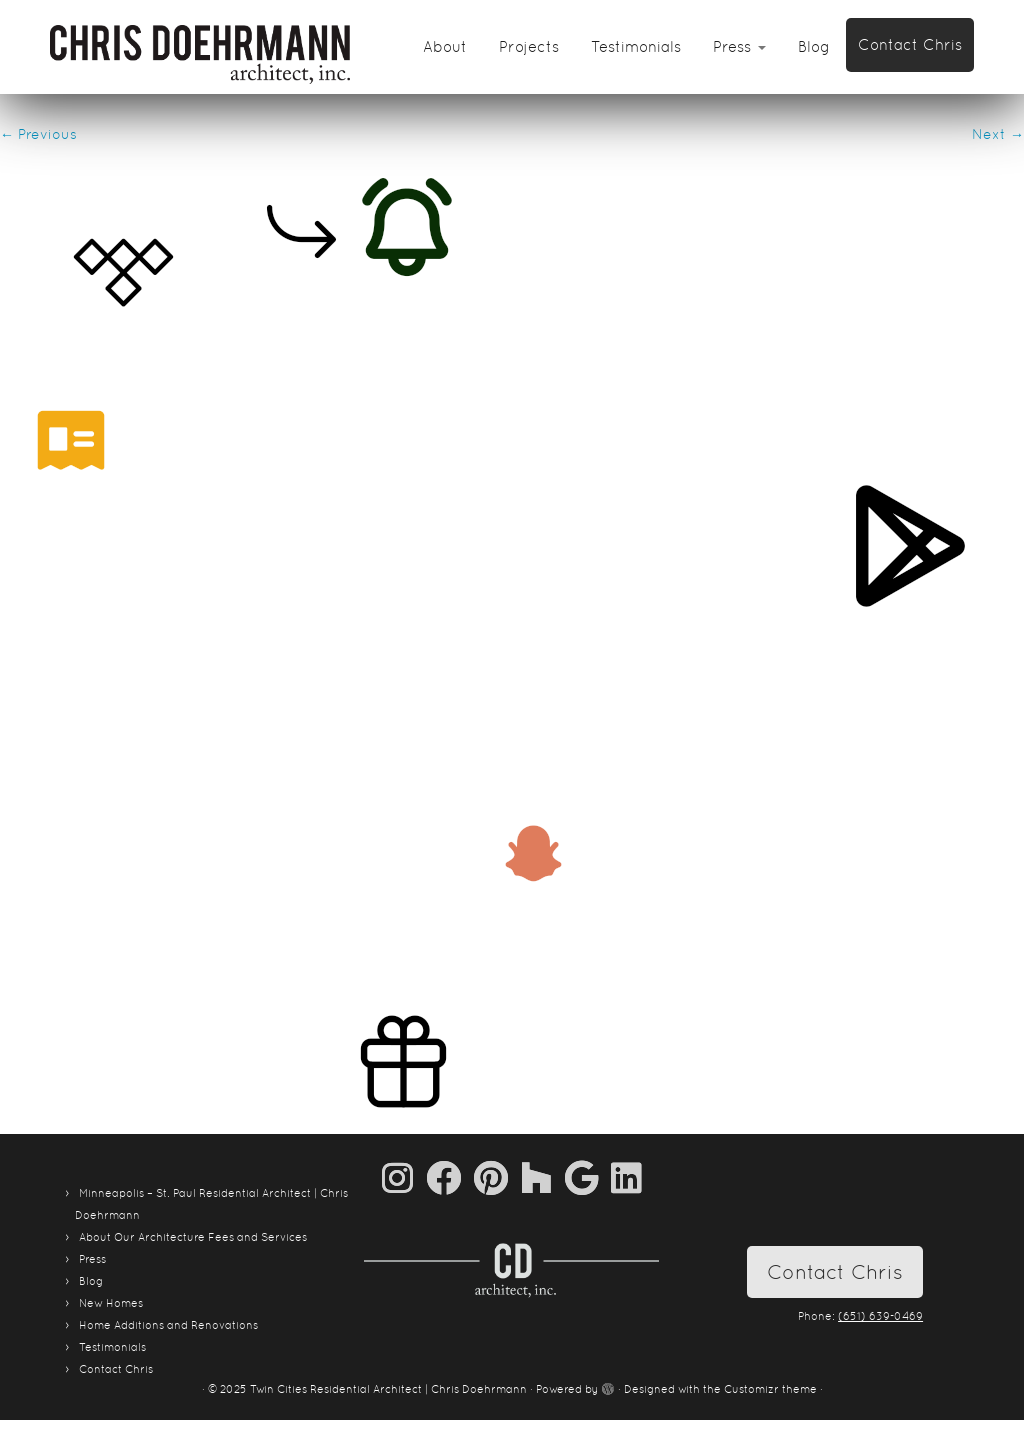  Describe the element at coordinates (403, 1061) in the screenshot. I see `view or redeem a gift` at that location.